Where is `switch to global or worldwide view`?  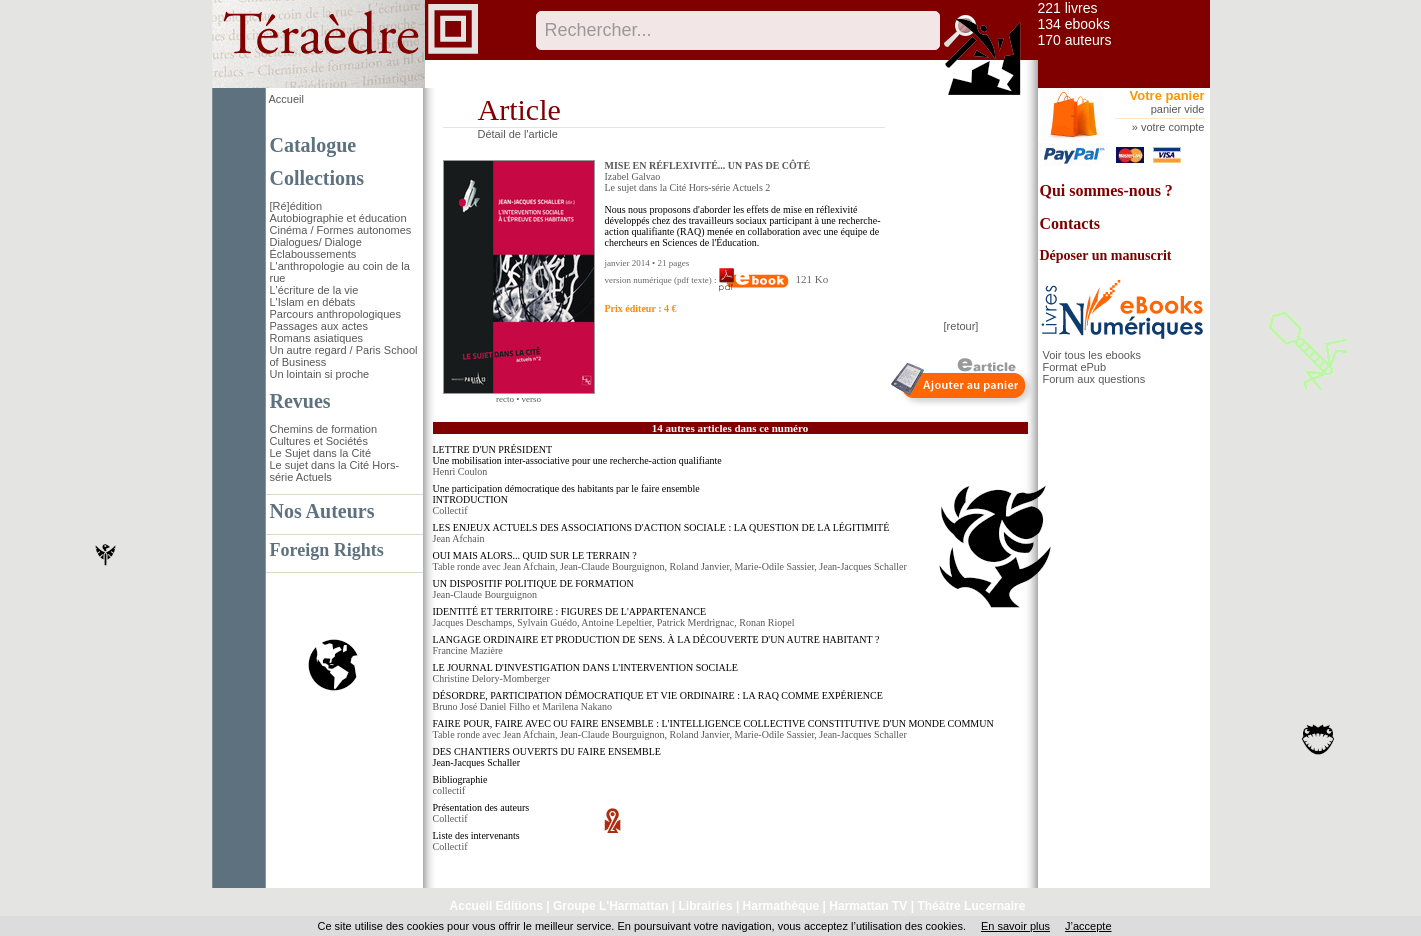
switch to global or worldwide view is located at coordinates (334, 665).